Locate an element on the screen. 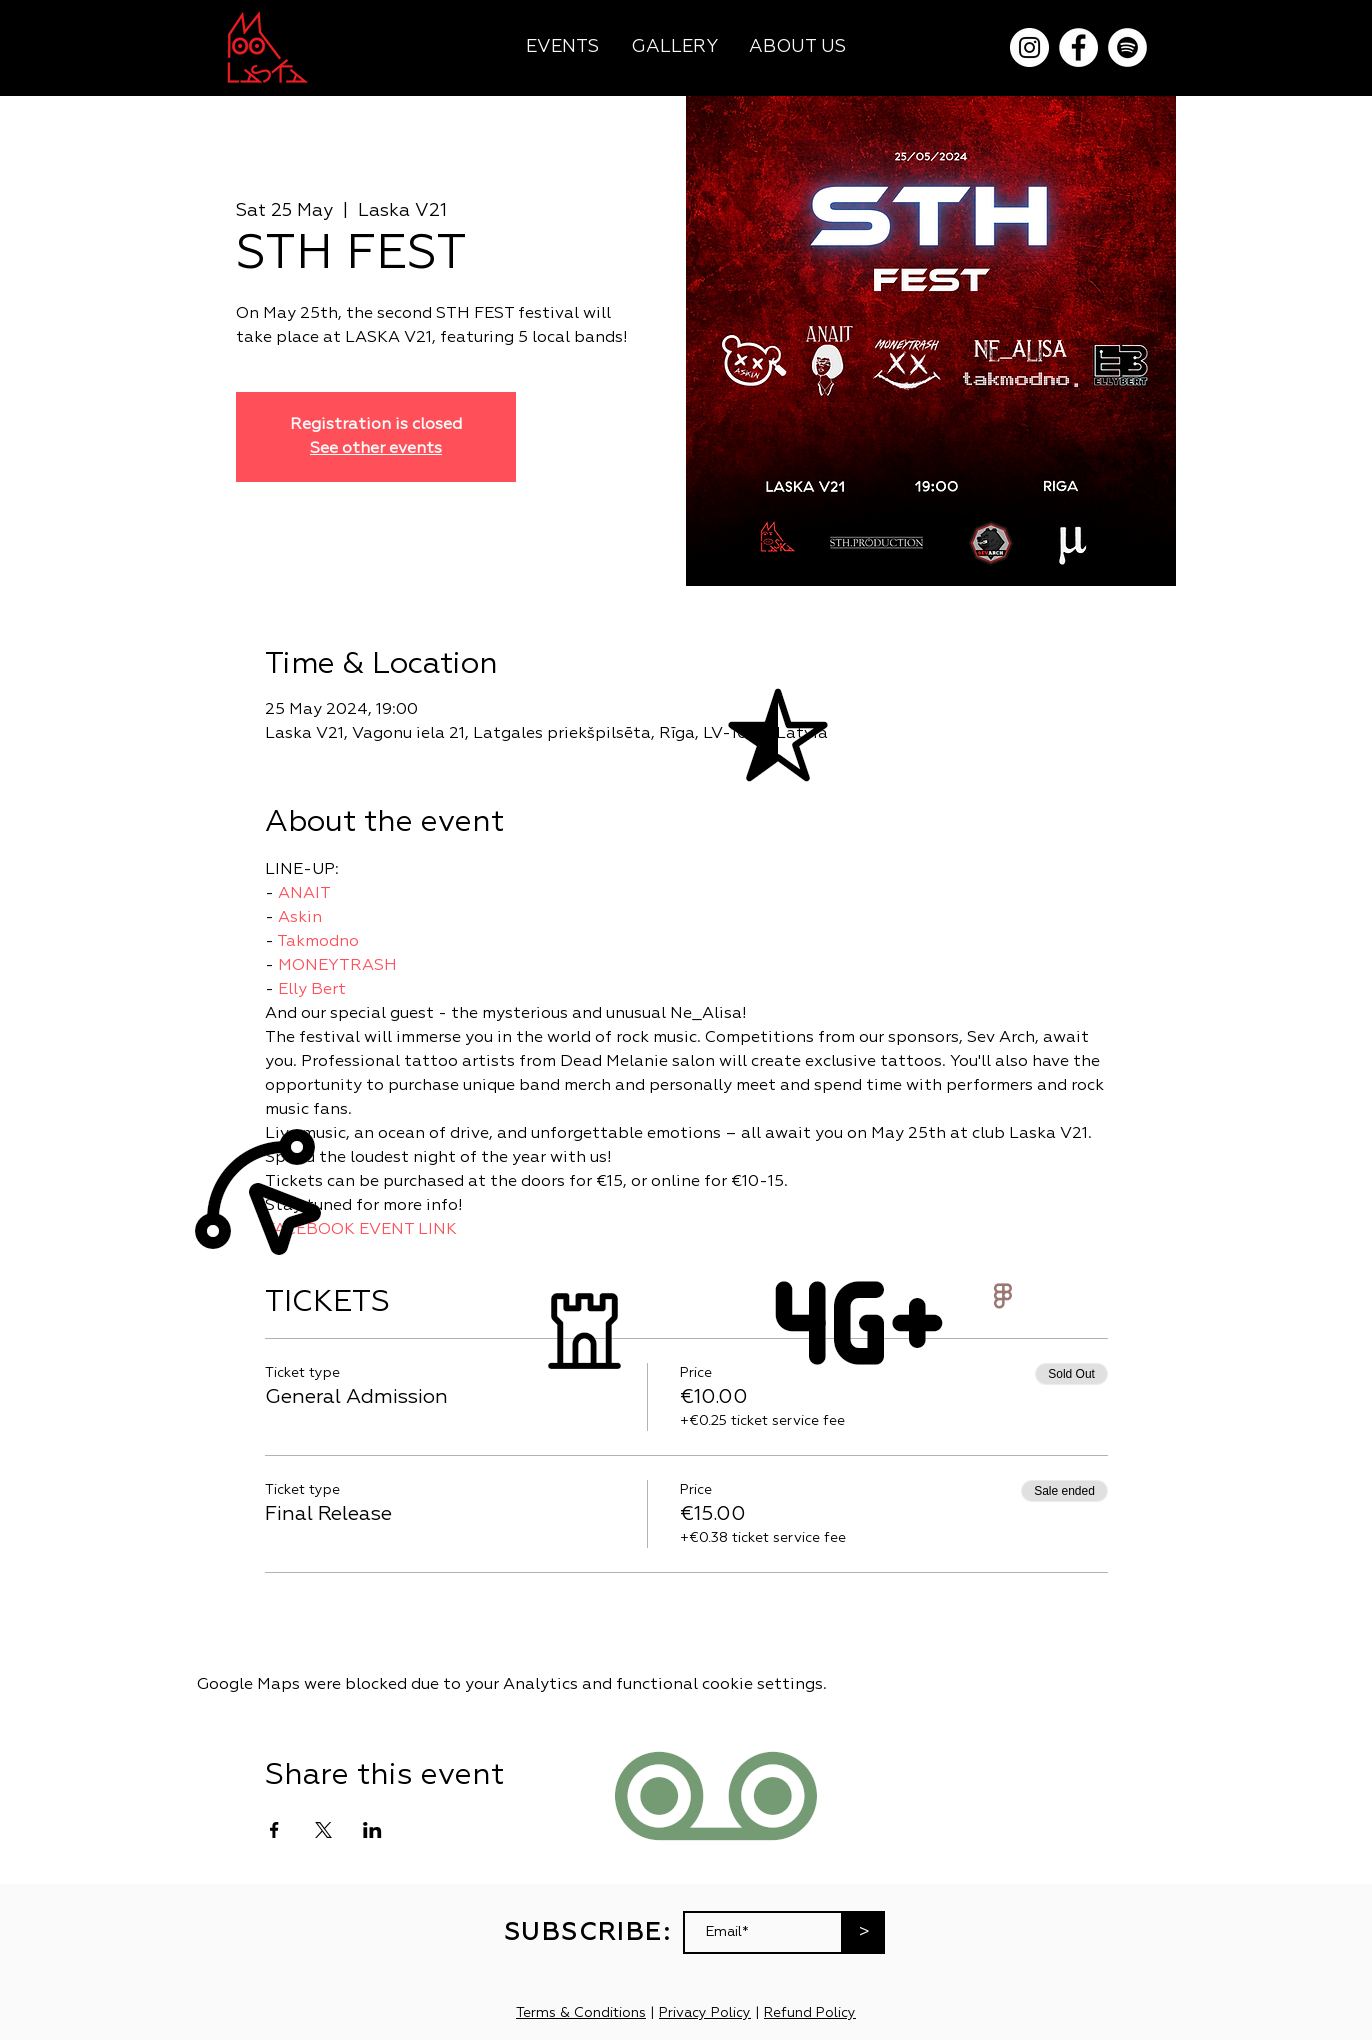  access voicemail messages is located at coordinates (716, 1796).